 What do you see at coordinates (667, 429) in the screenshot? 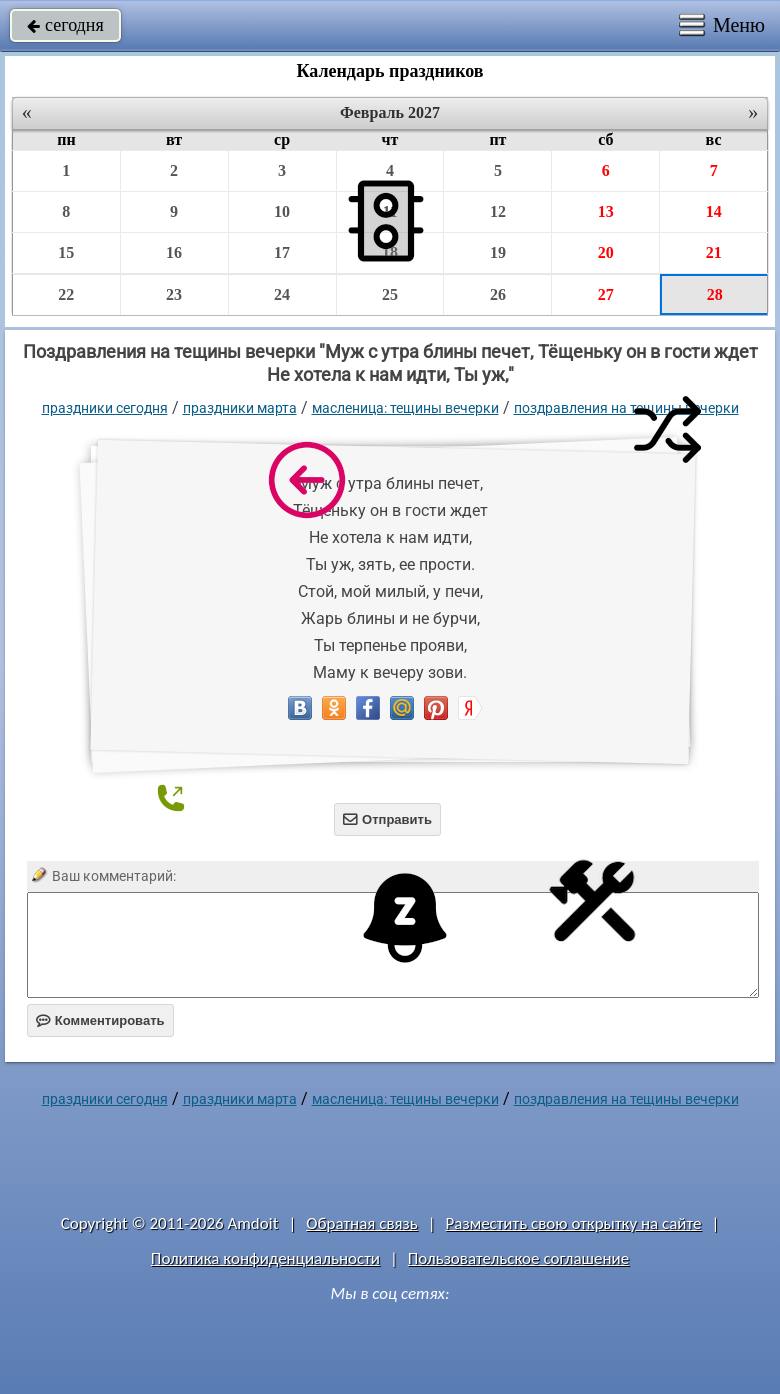
I see `shuffle playlist or queue order` at bounding box center [667, 429].